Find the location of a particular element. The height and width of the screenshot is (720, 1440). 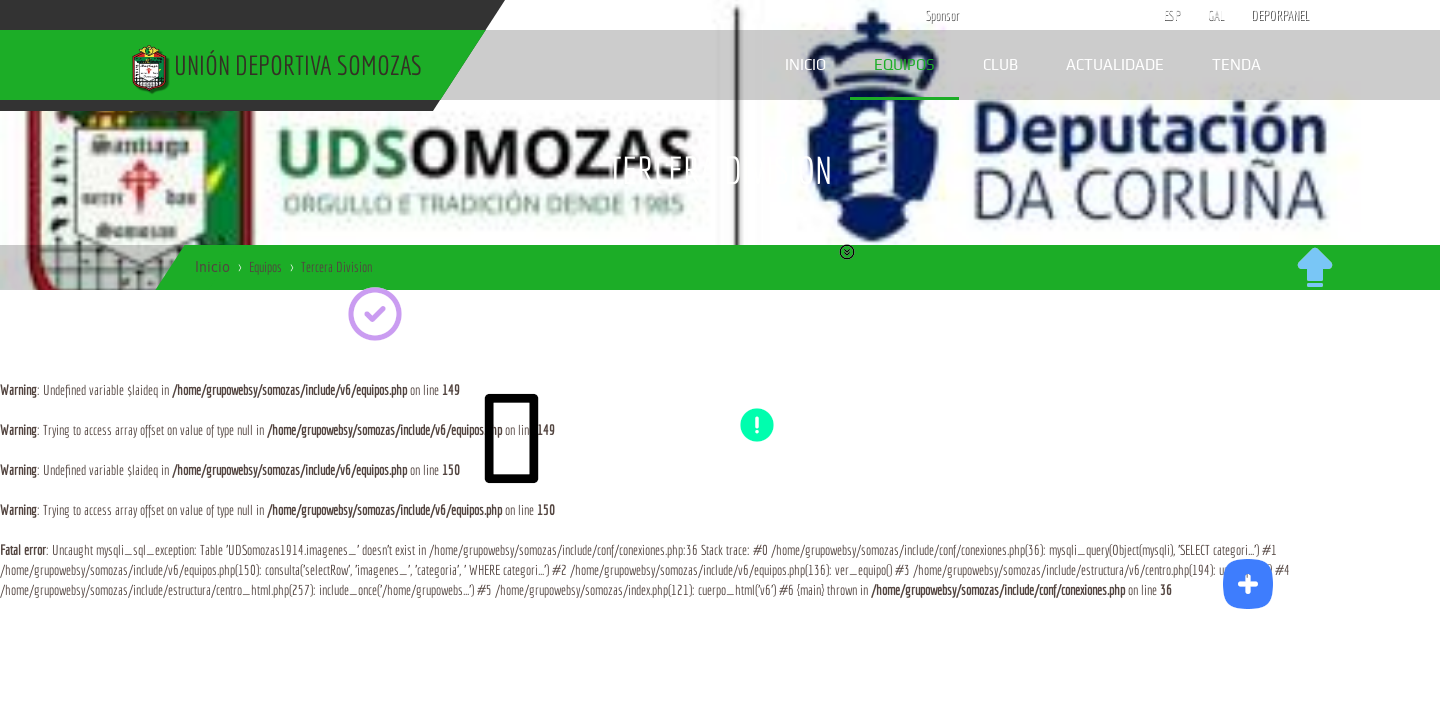

indicates a completed or successful action is located at coordinates (375, 314).